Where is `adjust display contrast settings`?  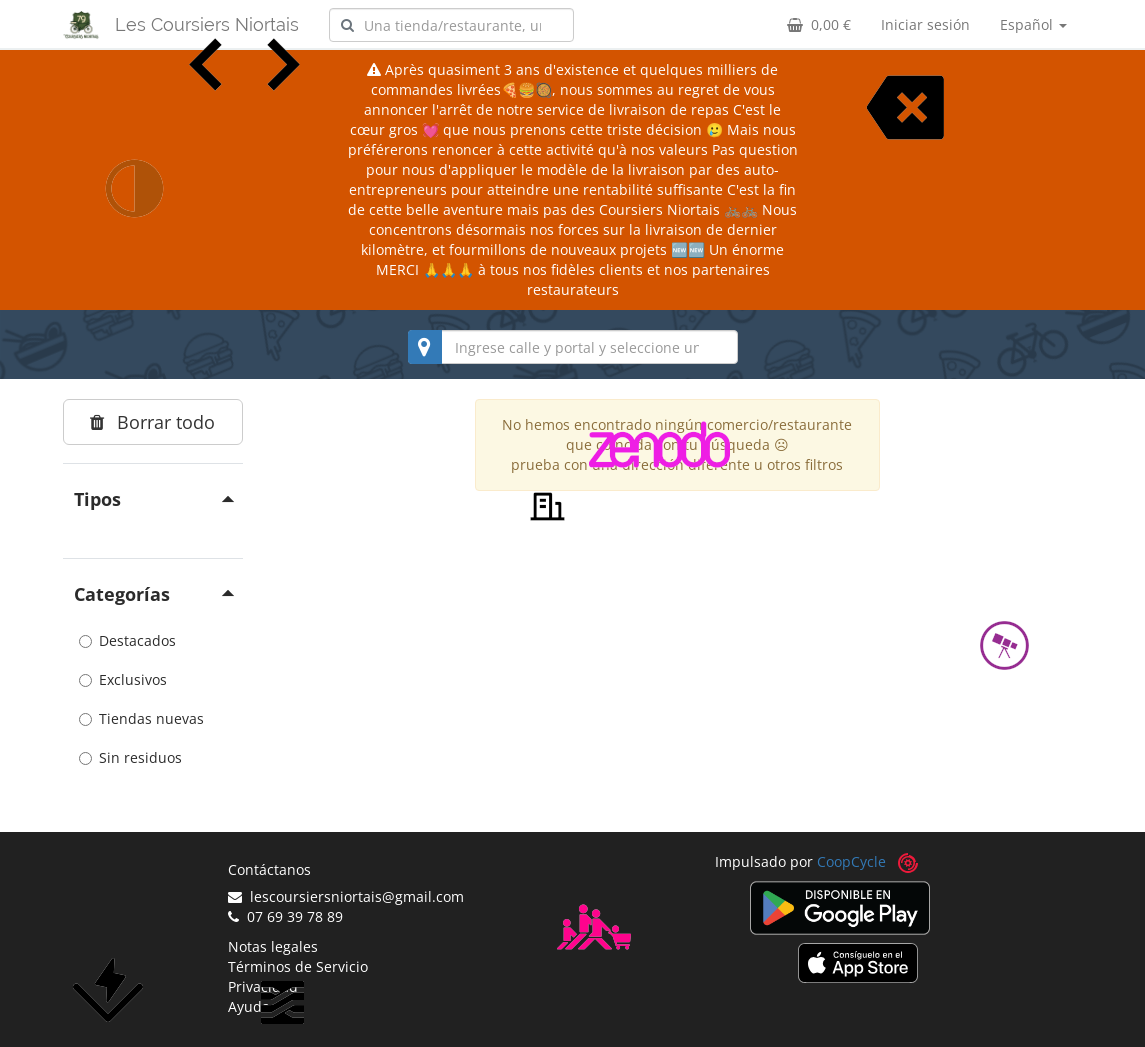 adjust display contrast settings is located at coordinates (134, 188).